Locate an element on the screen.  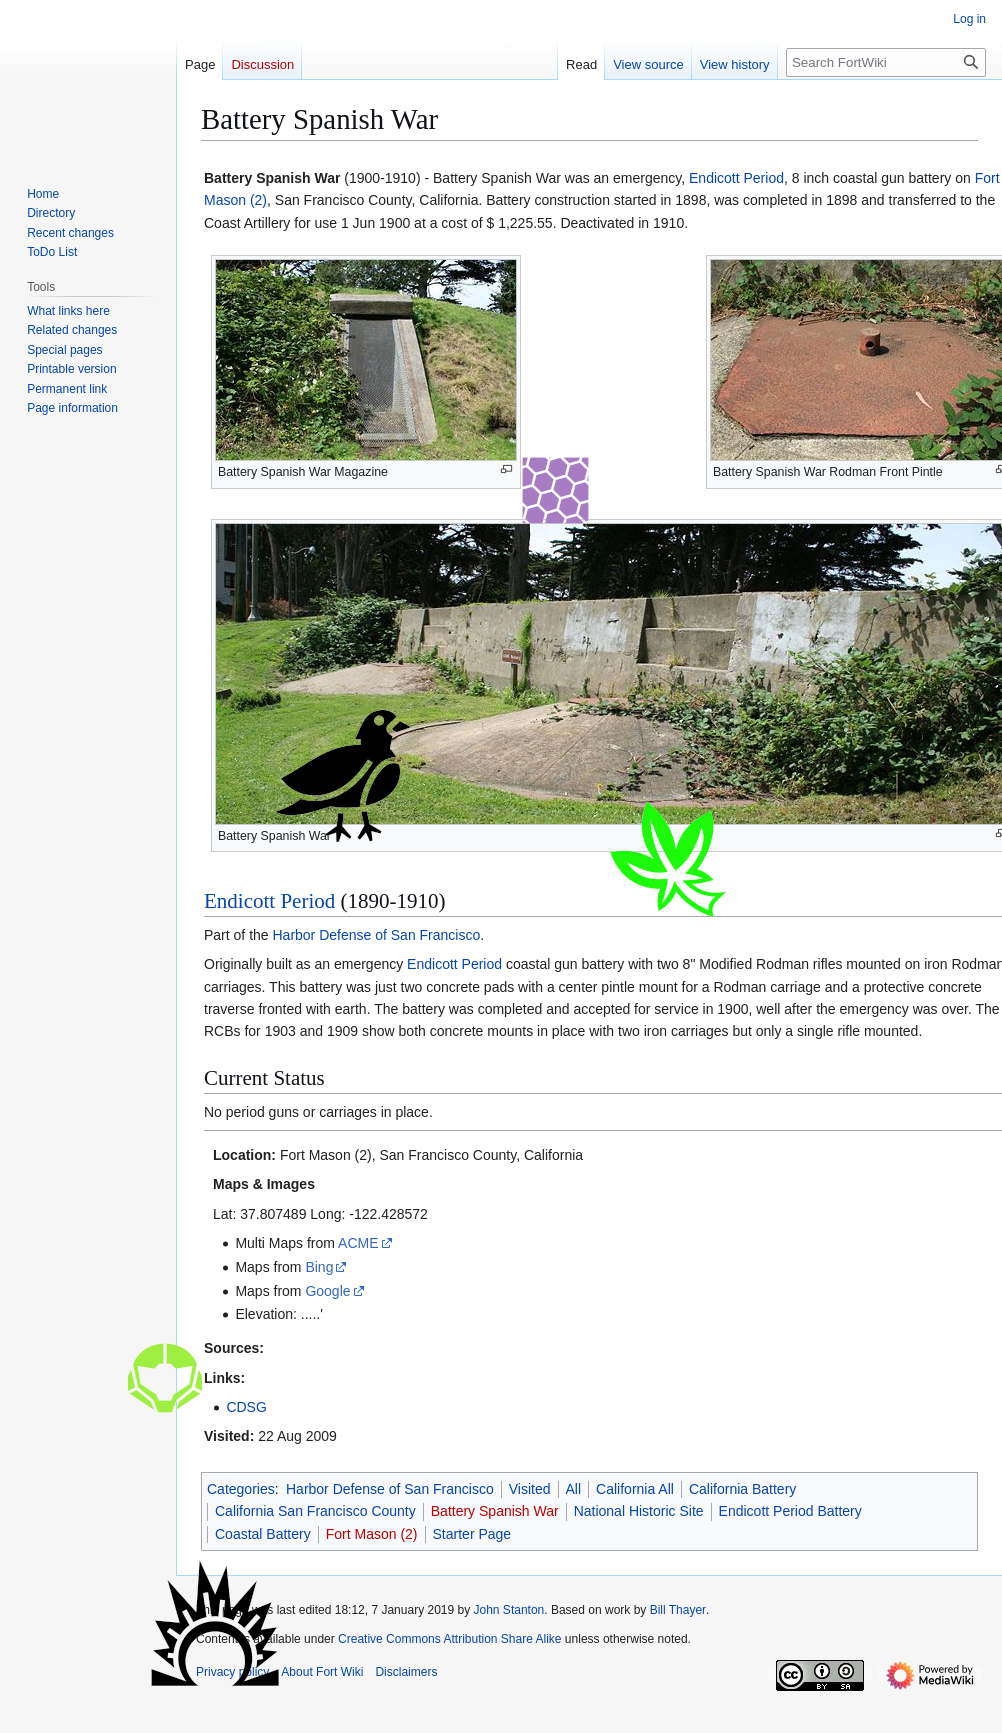
represents nature or environmental content is located at coordinates (667, 859).